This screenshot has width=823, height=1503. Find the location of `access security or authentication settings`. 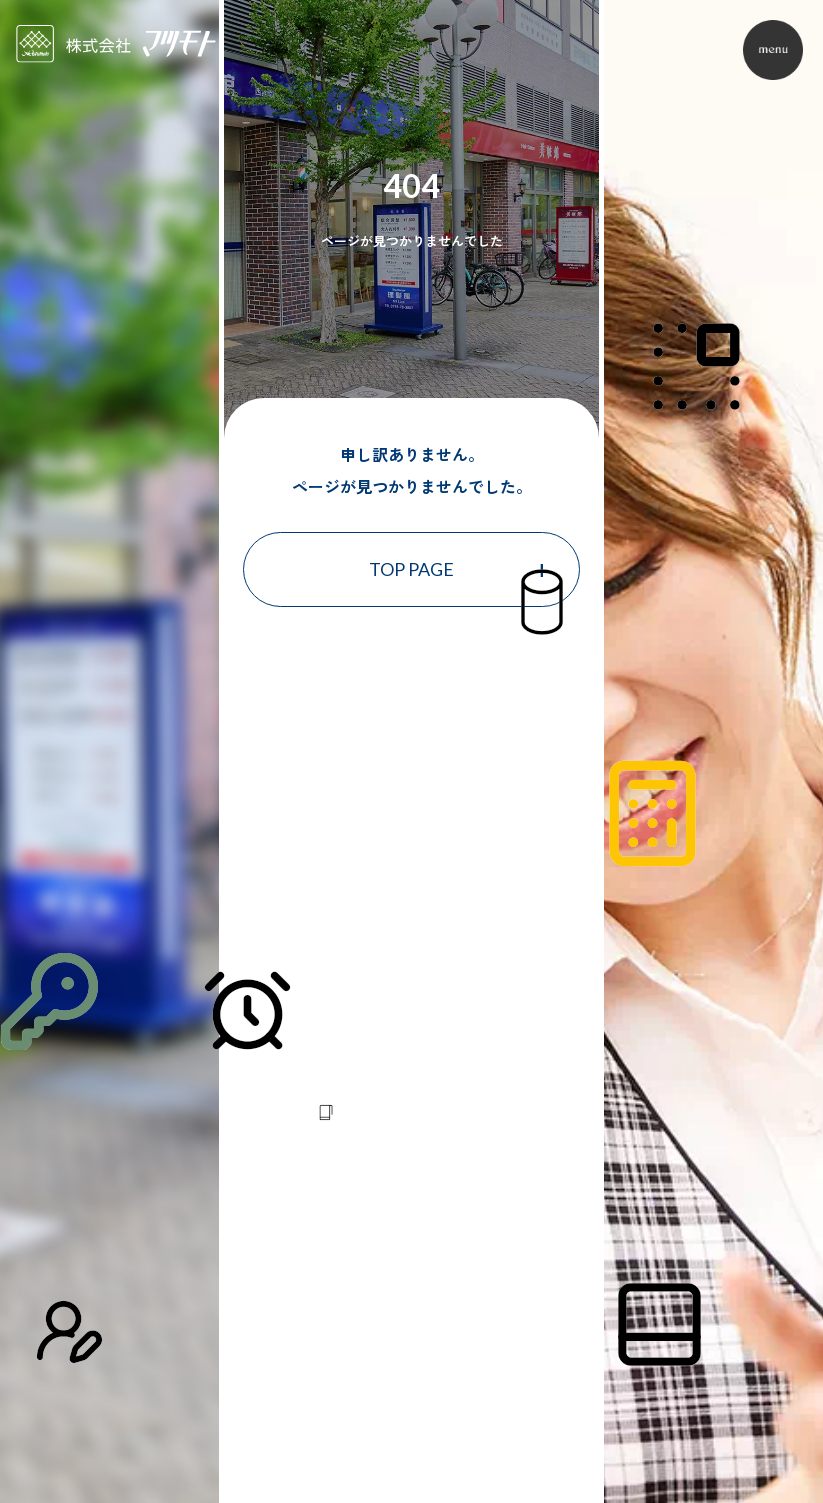

access security or authentication settings is located at coordinates (49, 1001).